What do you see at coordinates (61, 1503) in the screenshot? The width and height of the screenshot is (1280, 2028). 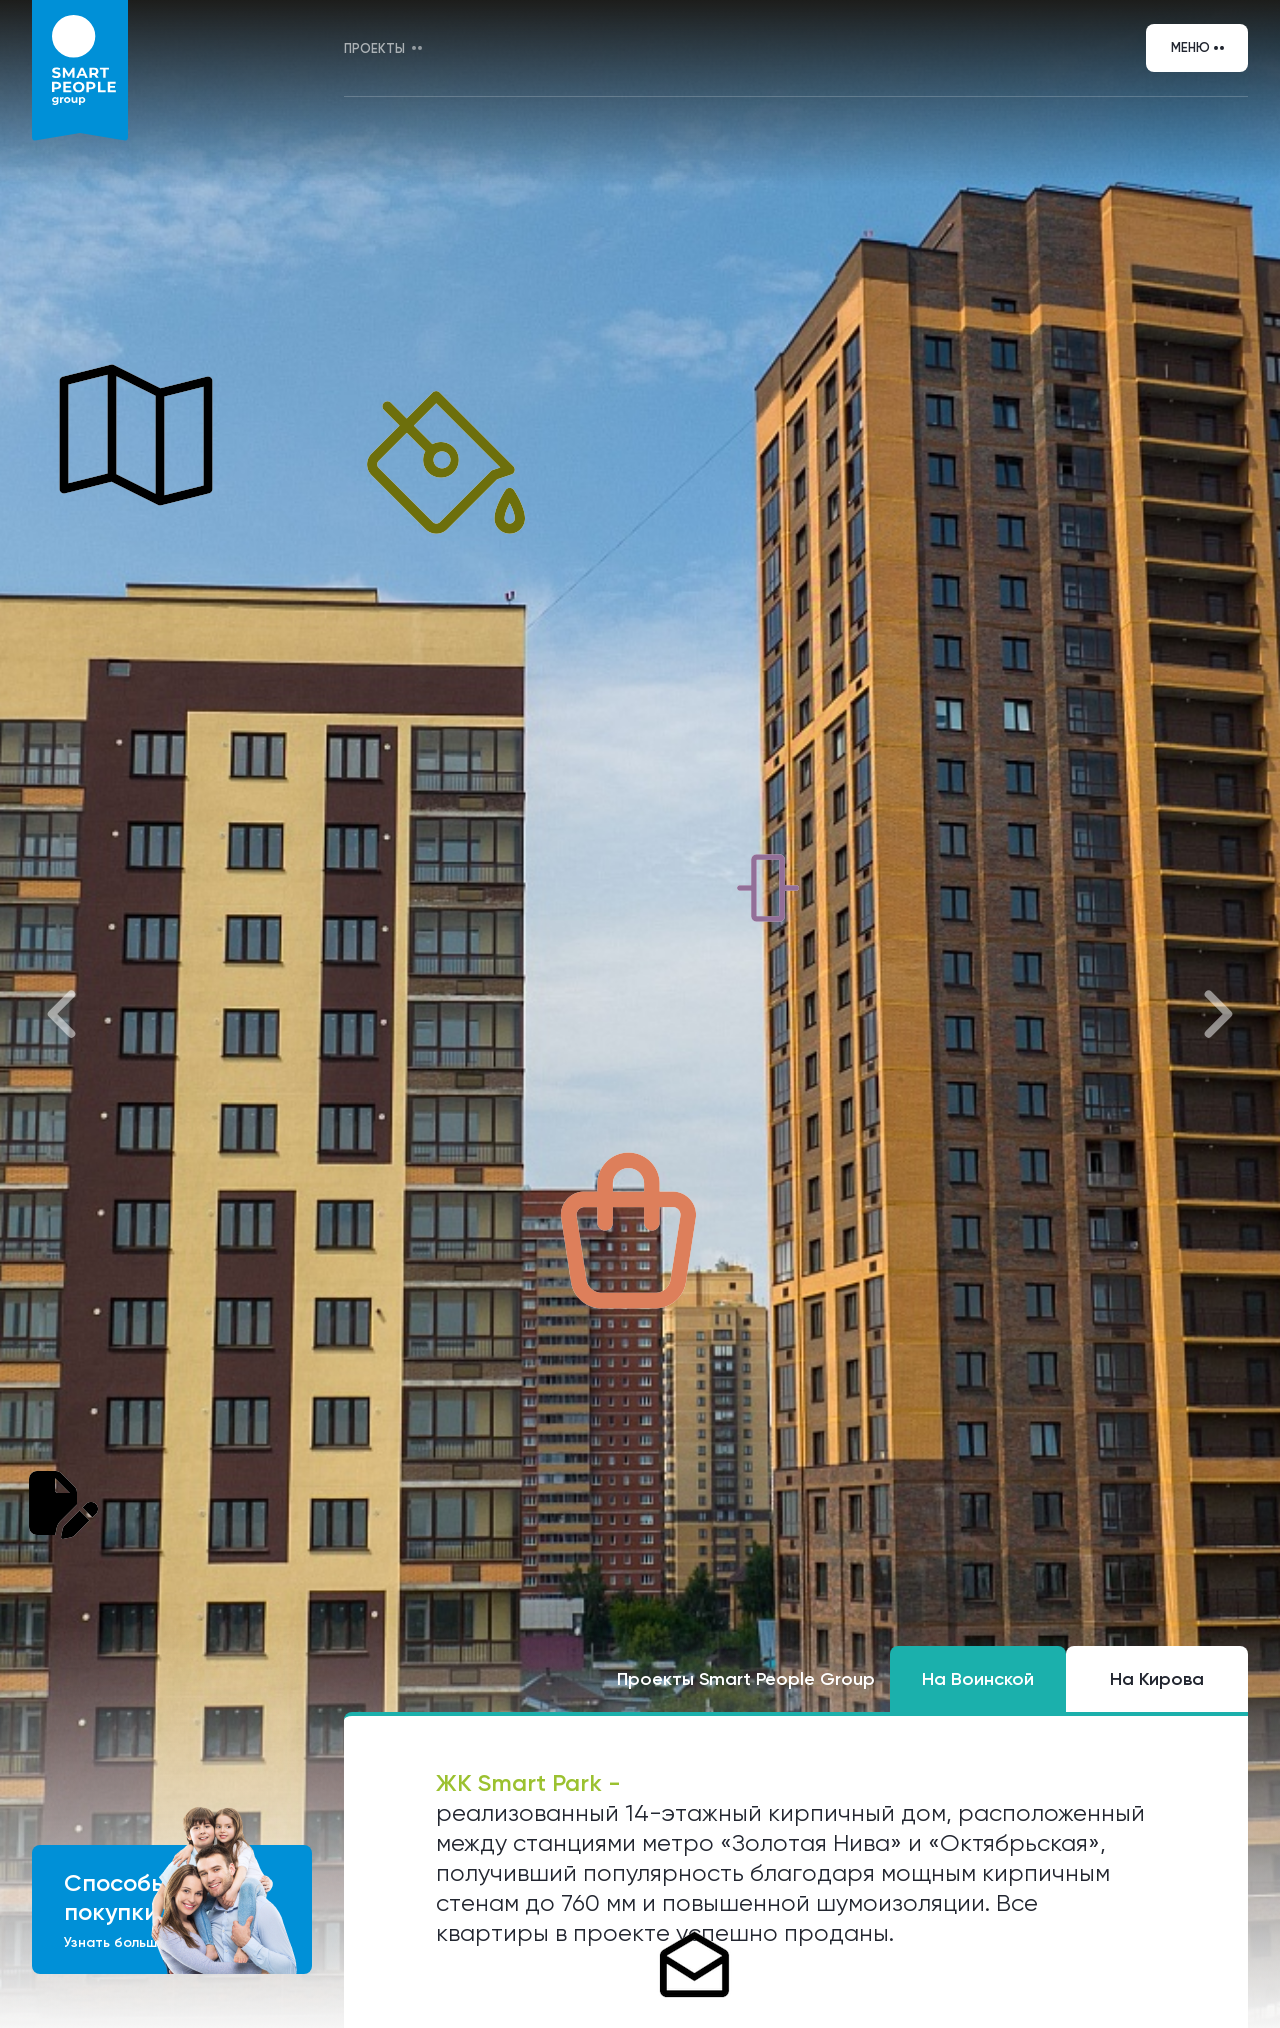 I see `edit this document` at bounding box center [61, 1503].